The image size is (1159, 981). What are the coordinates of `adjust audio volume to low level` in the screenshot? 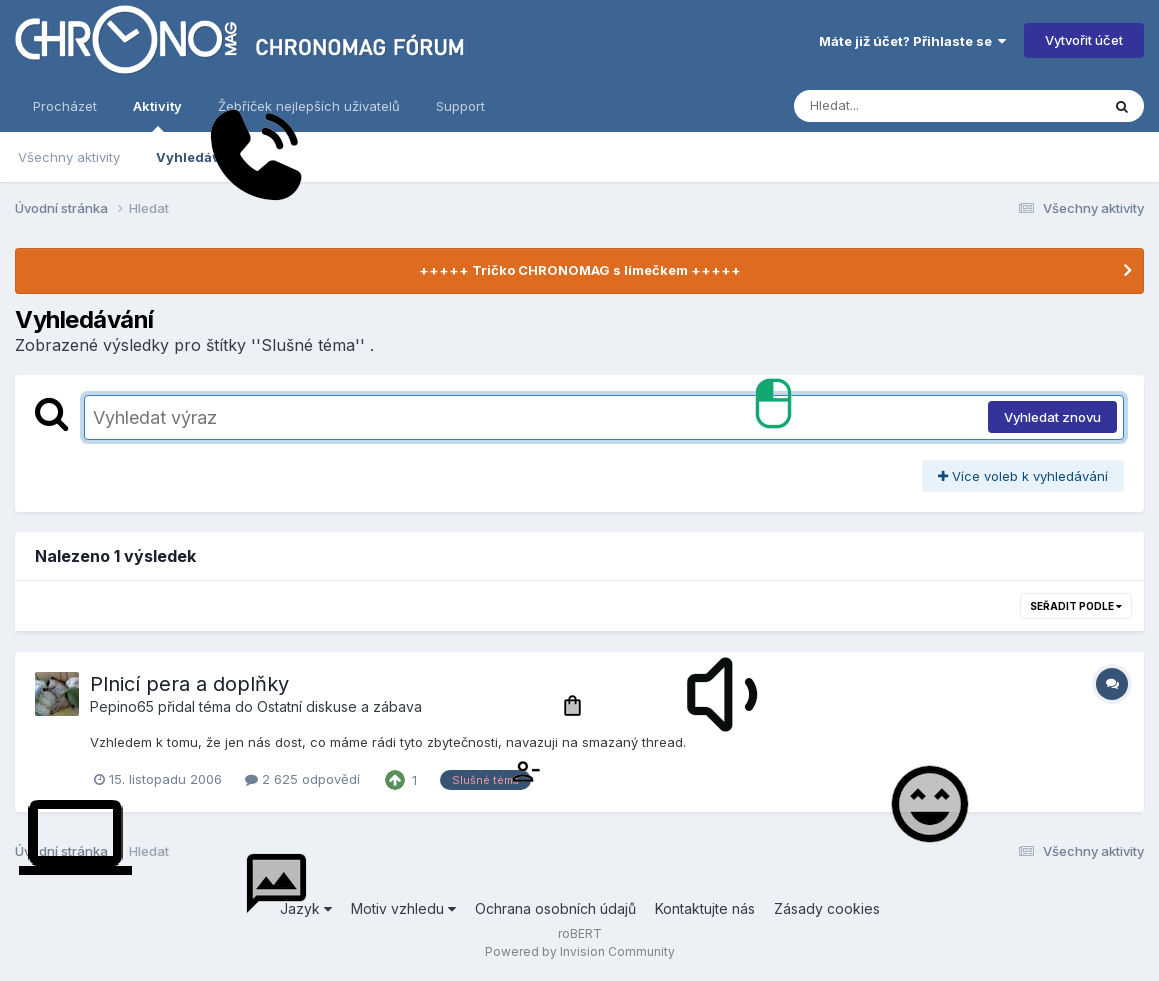 It's located at (732, 694).